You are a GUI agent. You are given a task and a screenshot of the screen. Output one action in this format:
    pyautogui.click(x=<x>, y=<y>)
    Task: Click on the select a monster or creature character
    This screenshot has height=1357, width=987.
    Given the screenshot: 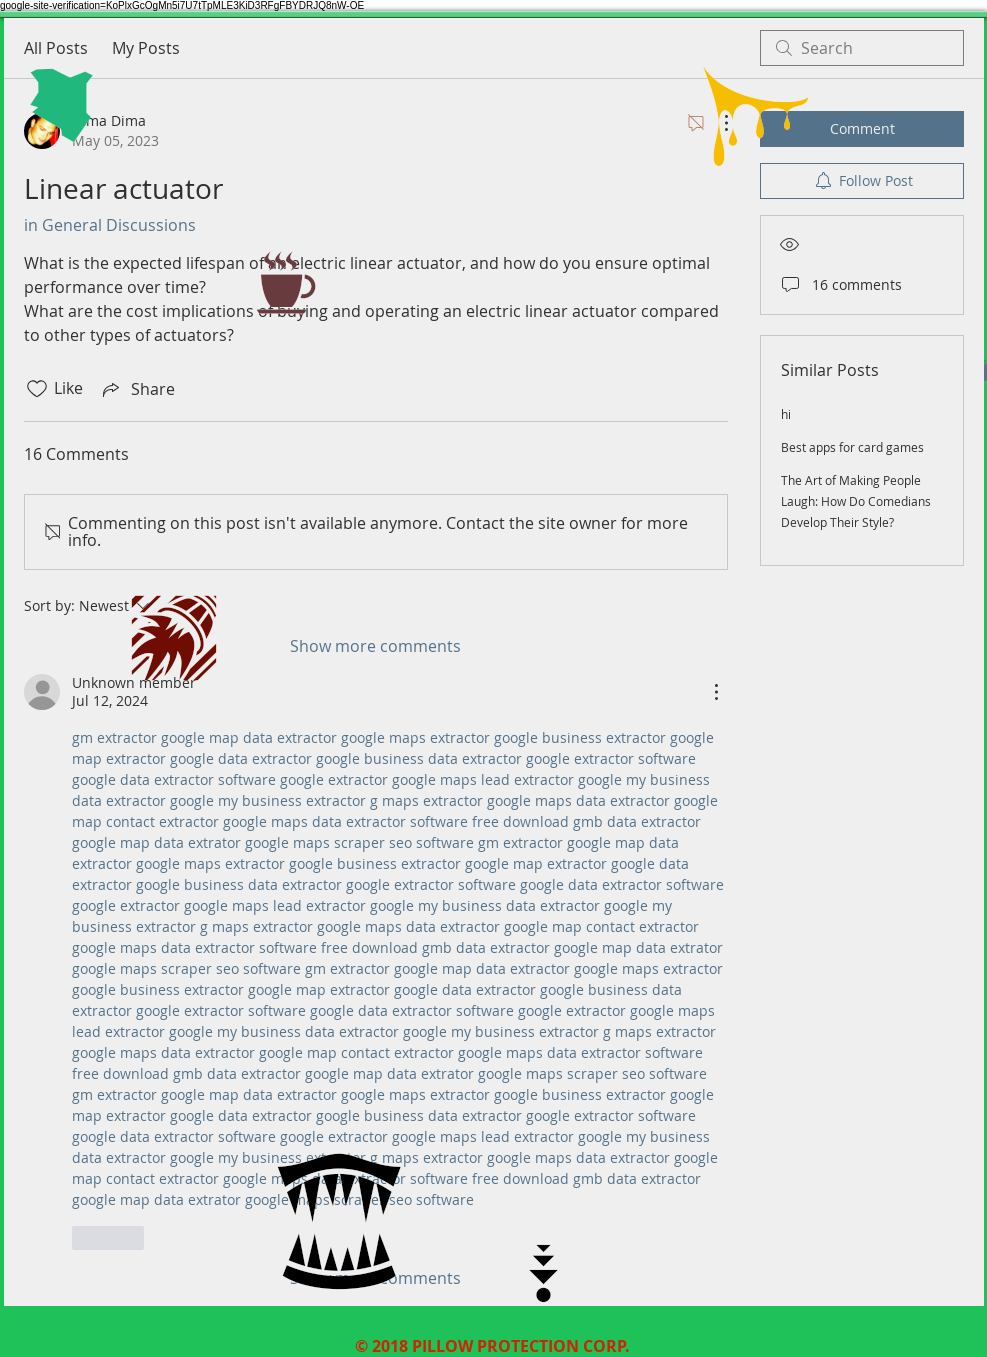 What is the action you would take?
    pyautogui.click(x=341, y=1221)
    